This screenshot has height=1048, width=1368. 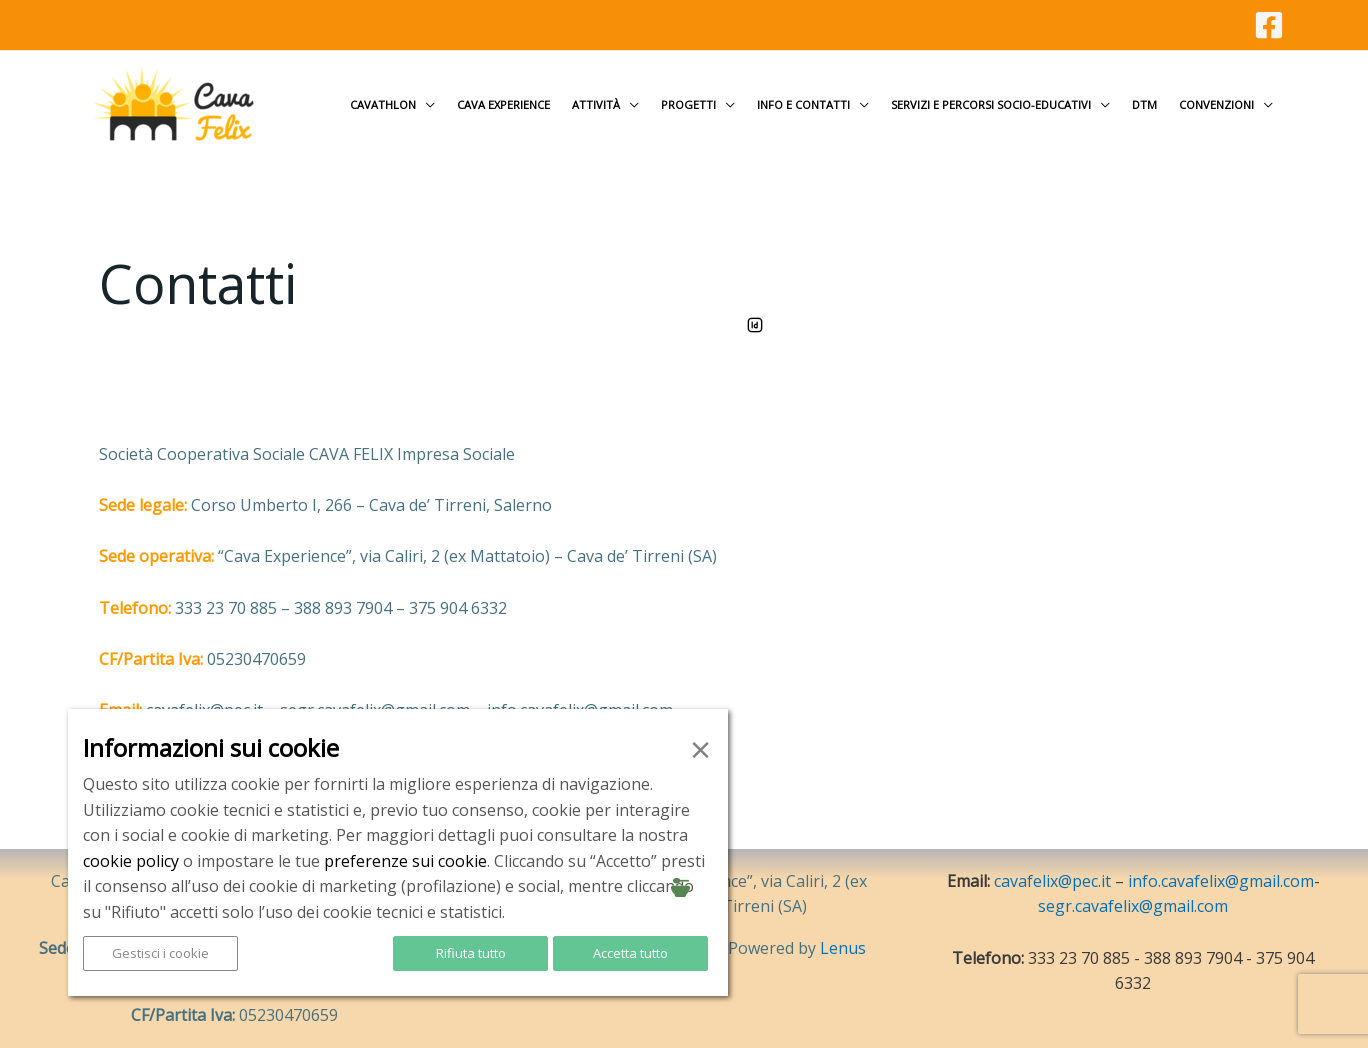 What do you see at coordinates (680, 887) in the screenshot?
I see `access food or dining options` at bounding box center [680, 887].